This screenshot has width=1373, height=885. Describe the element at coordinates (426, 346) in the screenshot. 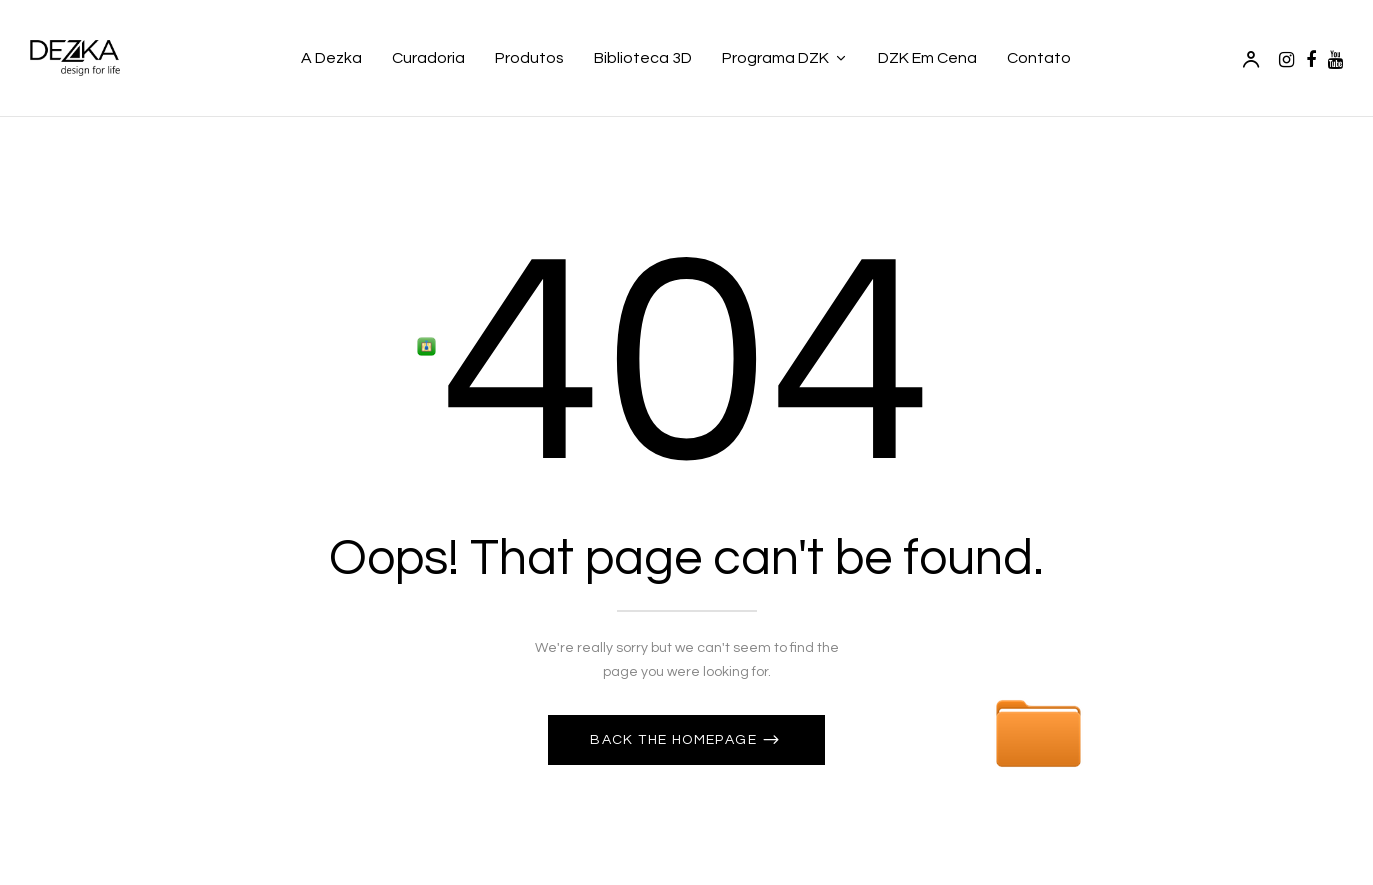

I see `open sandbox development environment` at that location.